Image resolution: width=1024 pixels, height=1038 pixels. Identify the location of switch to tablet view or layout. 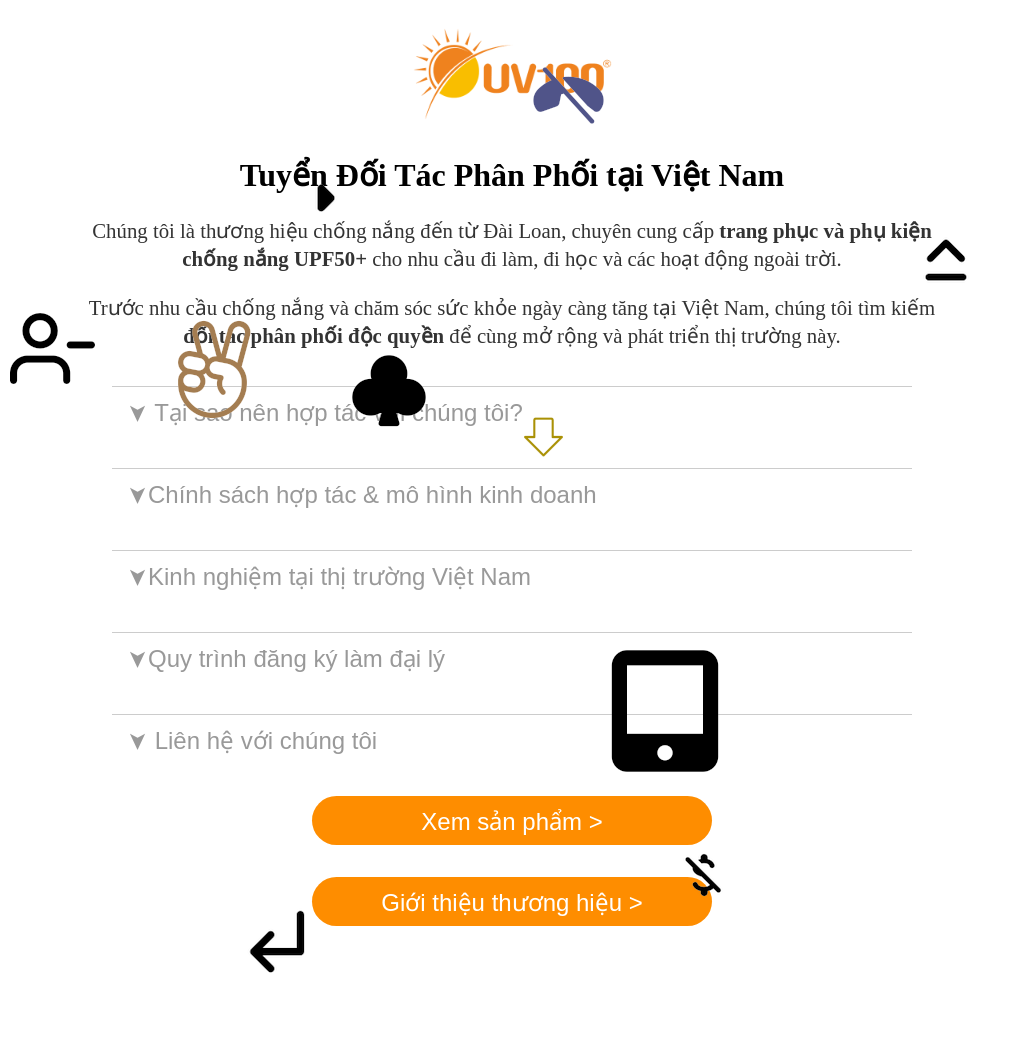
(665, 711).